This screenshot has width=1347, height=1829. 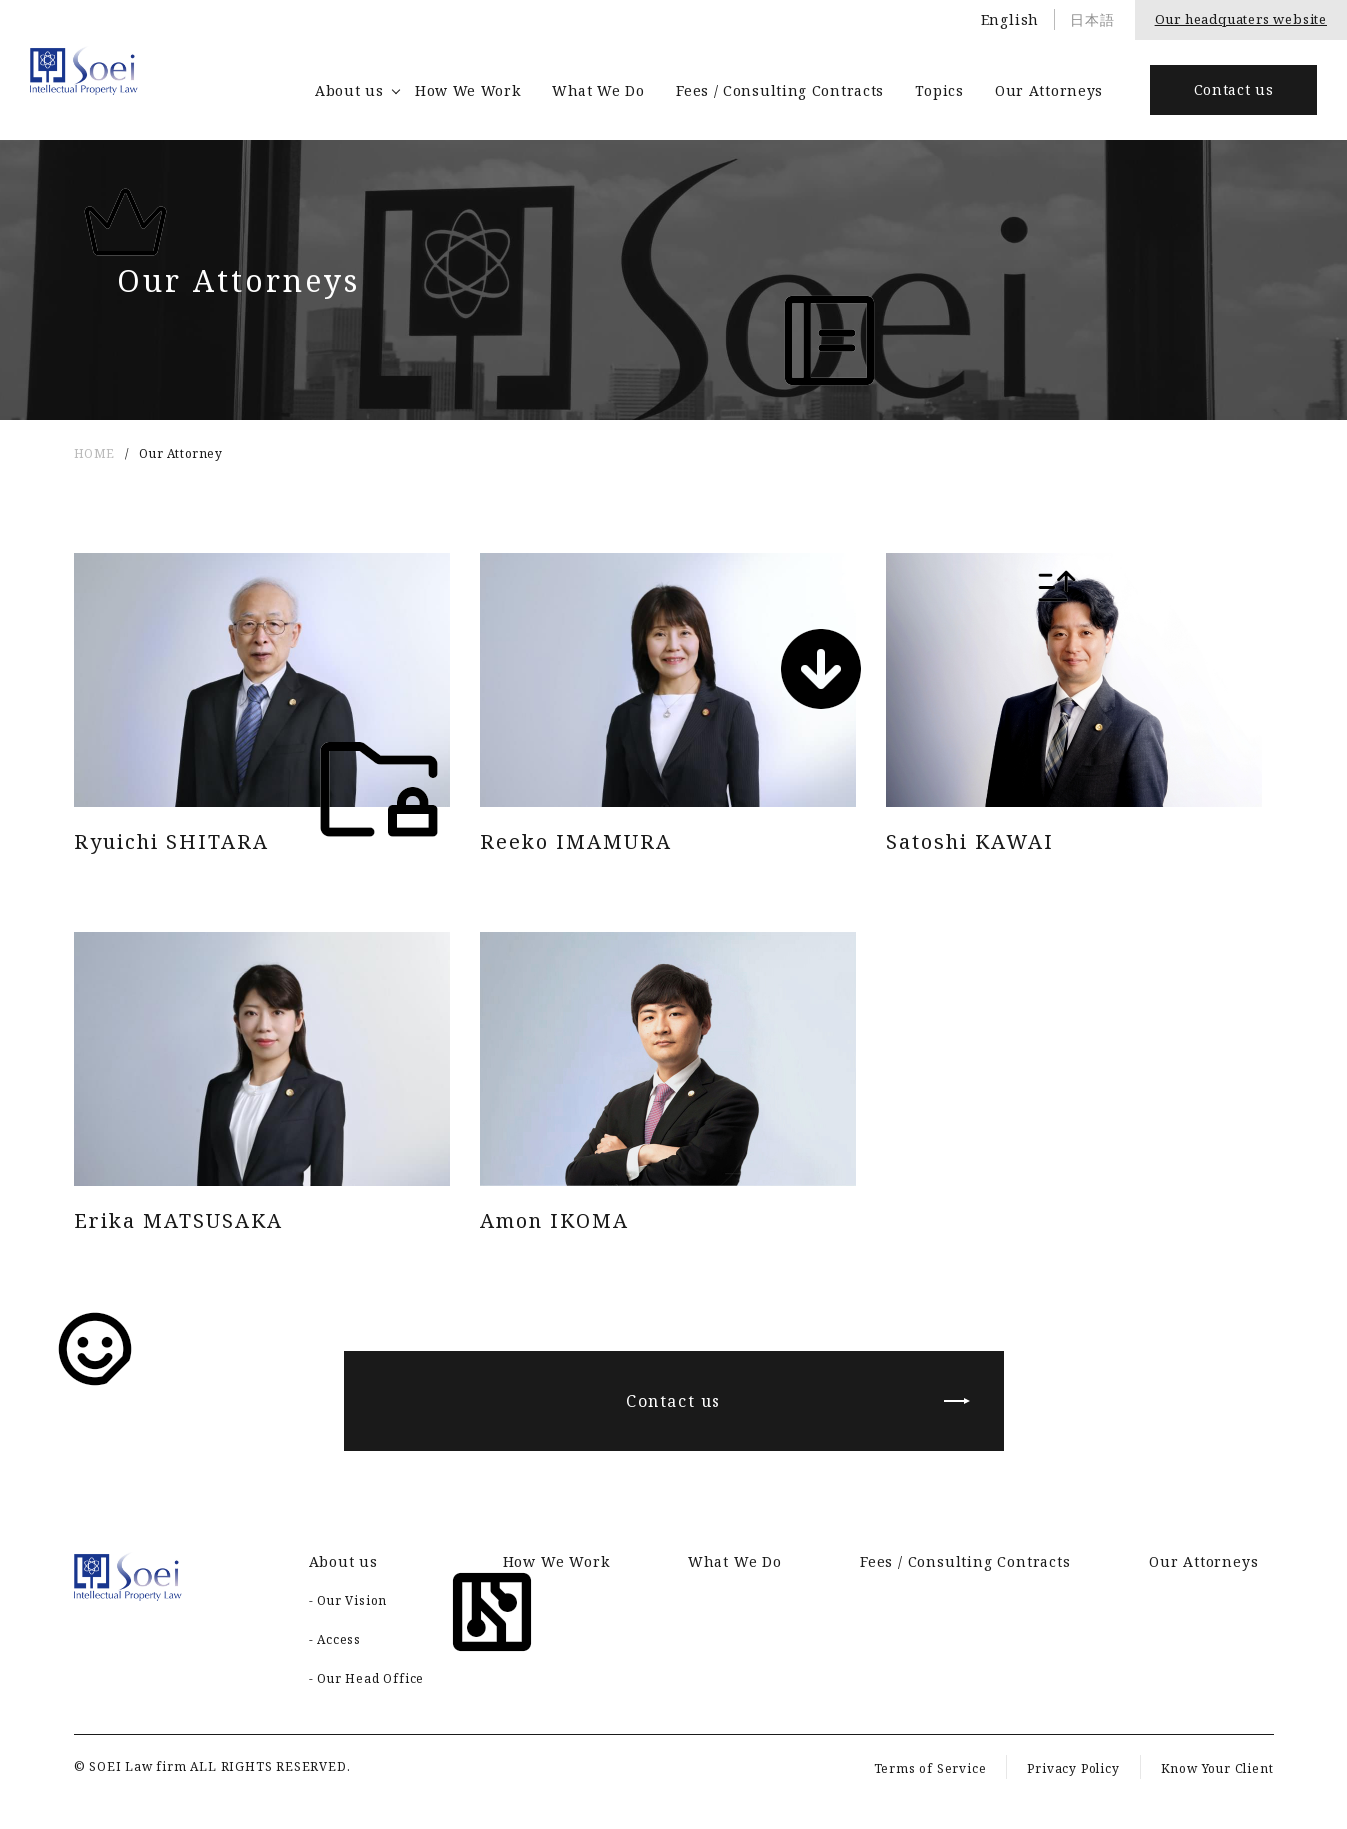 What do you see at coordinates (125, 226) in the screenshot?
I see `indicates premium or VIP status` at bounding box center [125, 226].